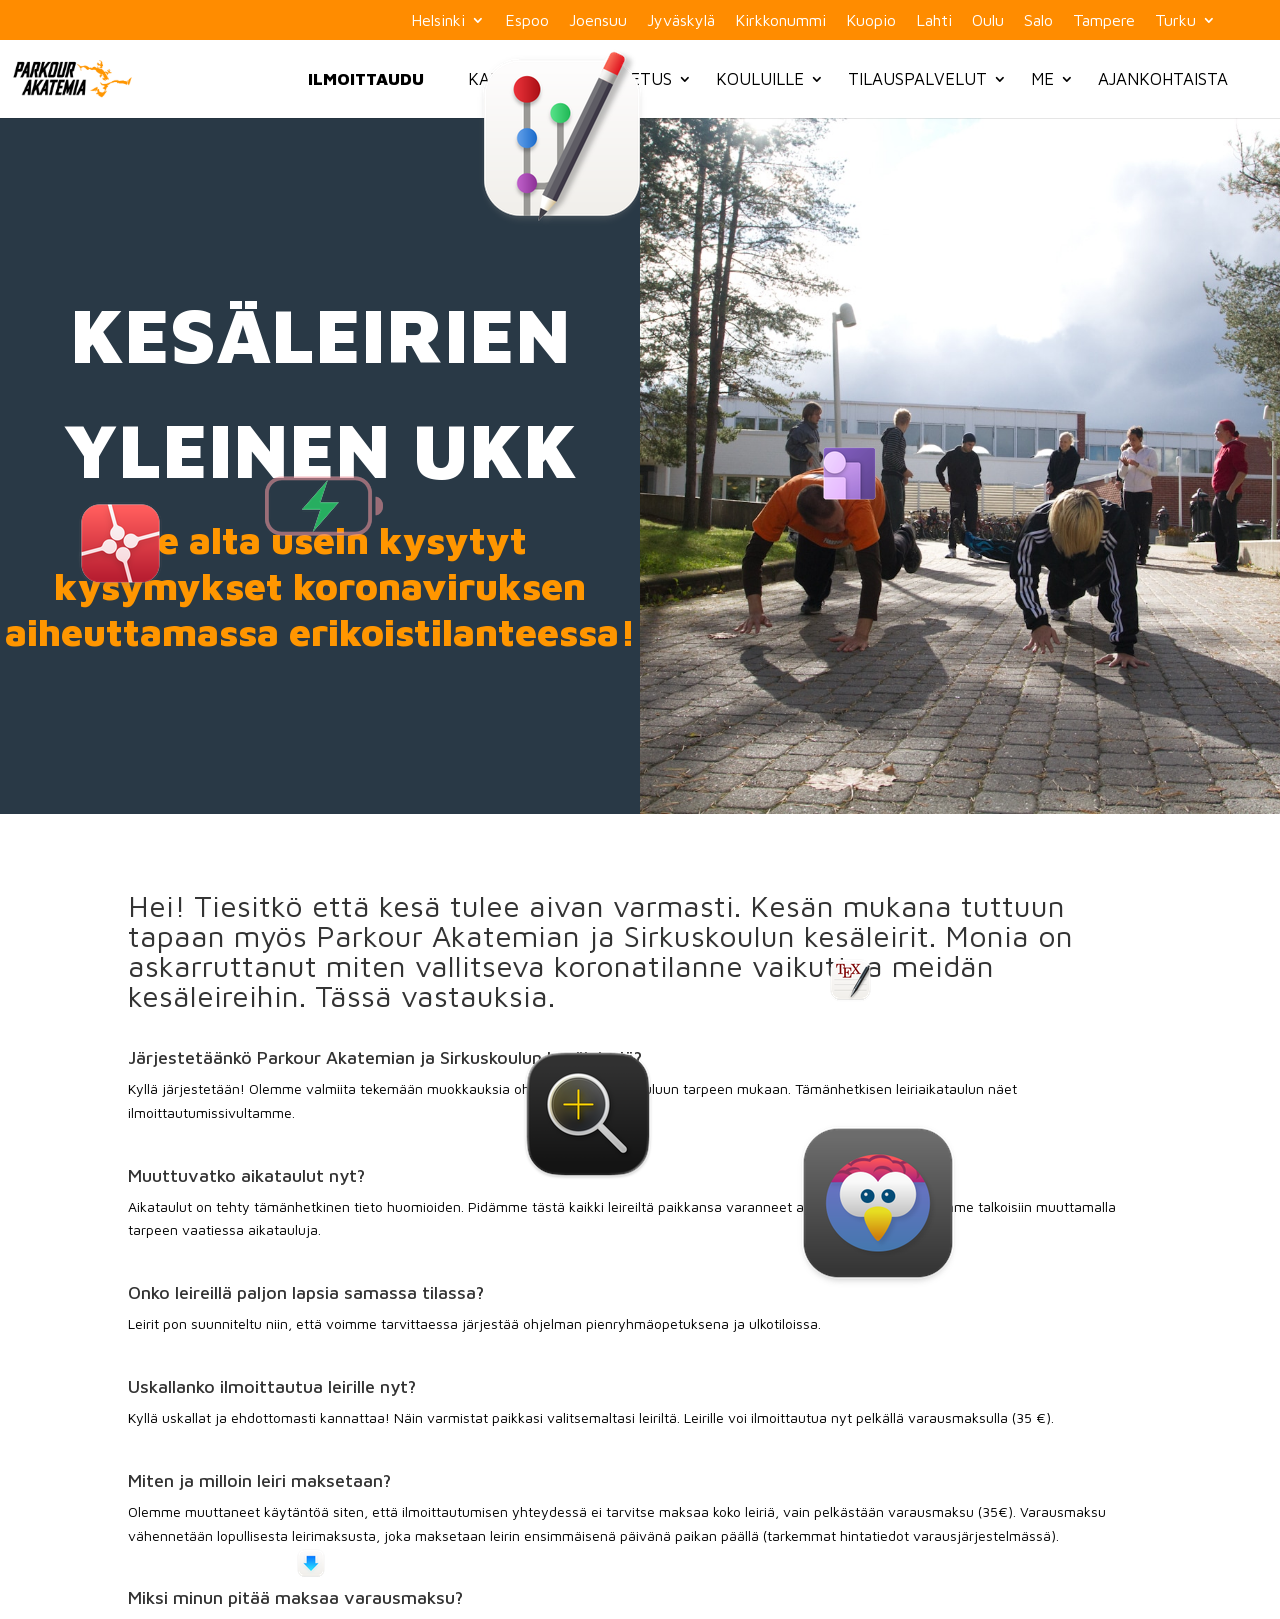  What do you see at coordinates (562, 138) in the screenshot?
I see `open commit, a git commit message editor` at bounding box center [562, 138].